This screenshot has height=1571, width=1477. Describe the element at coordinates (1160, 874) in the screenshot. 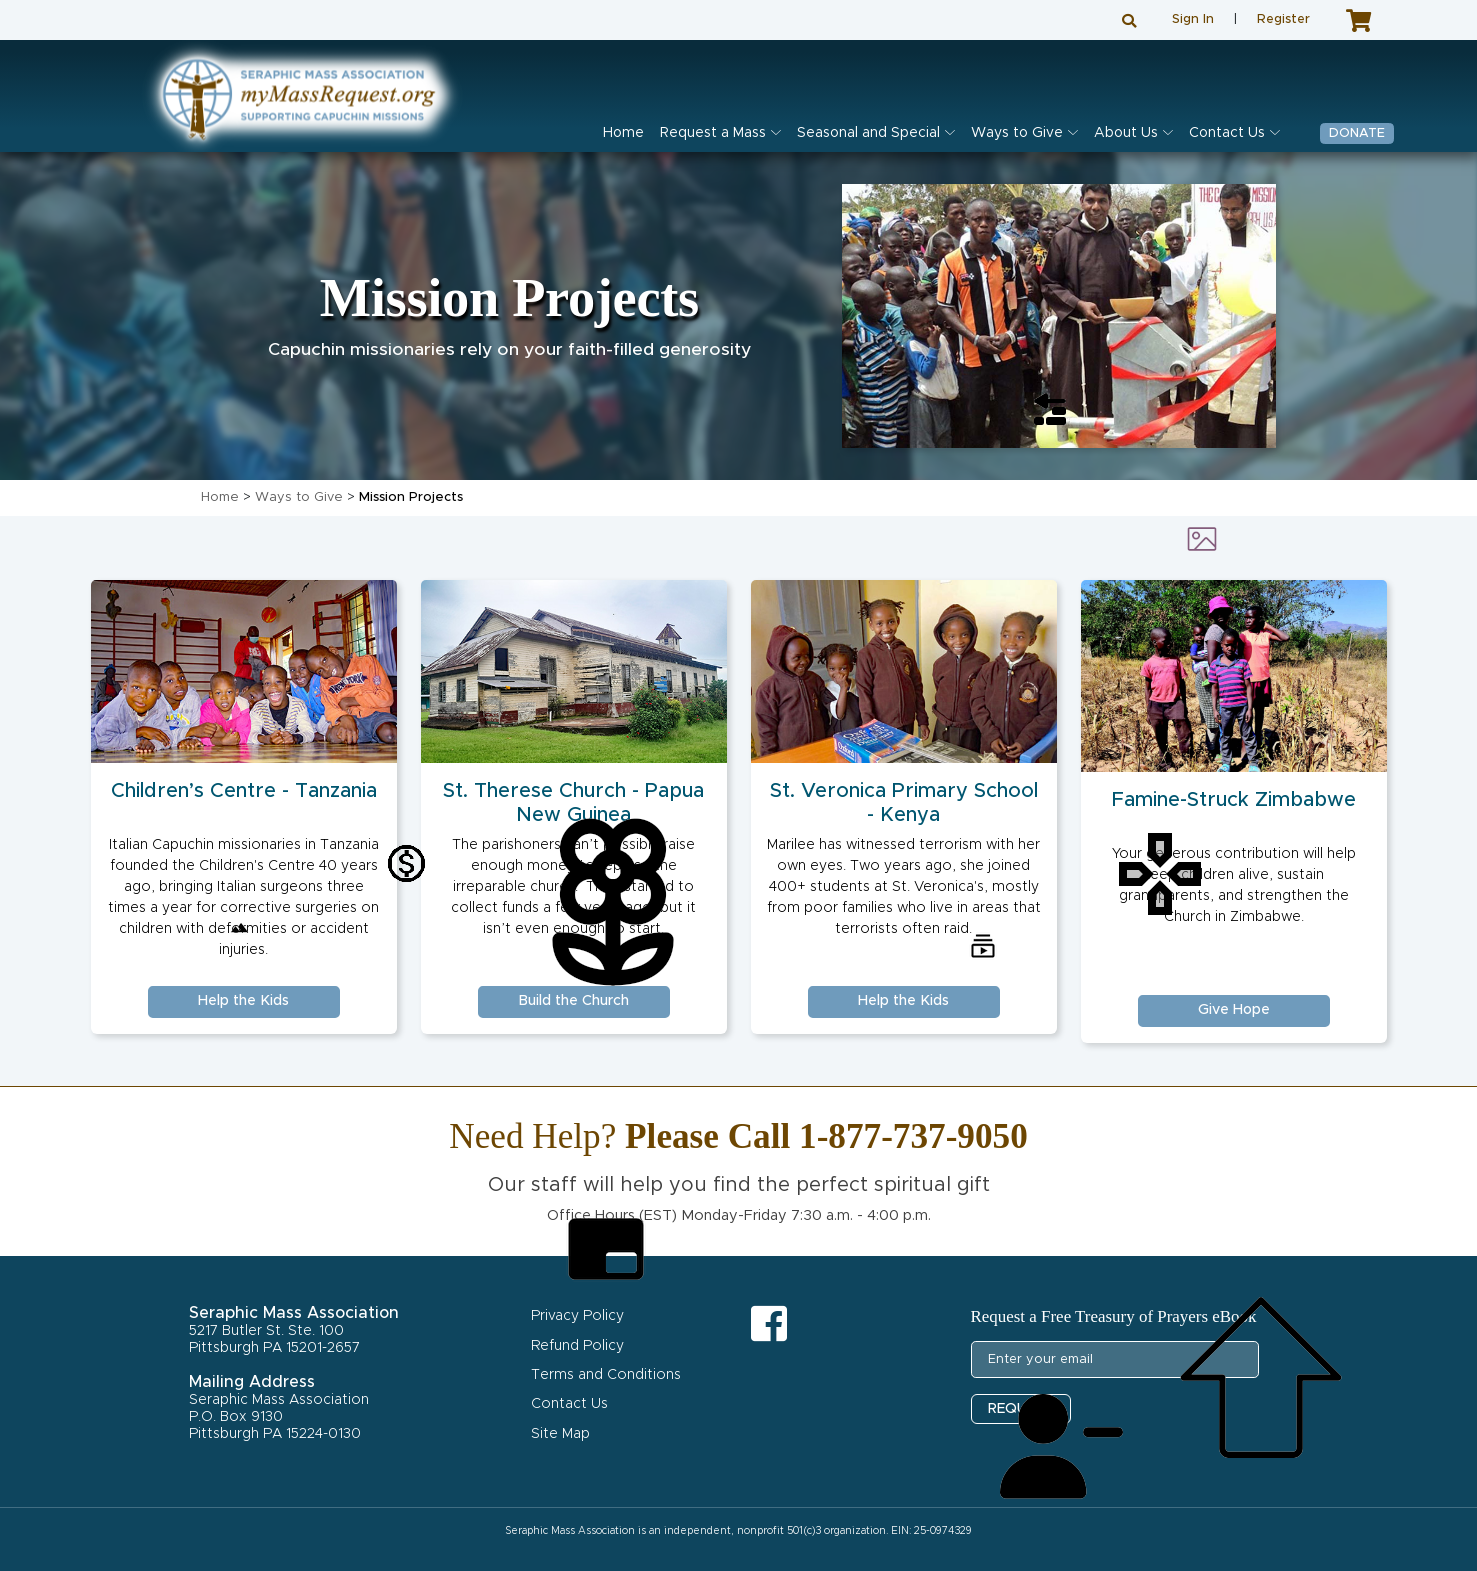

I see `access games or gaming section` at that location.